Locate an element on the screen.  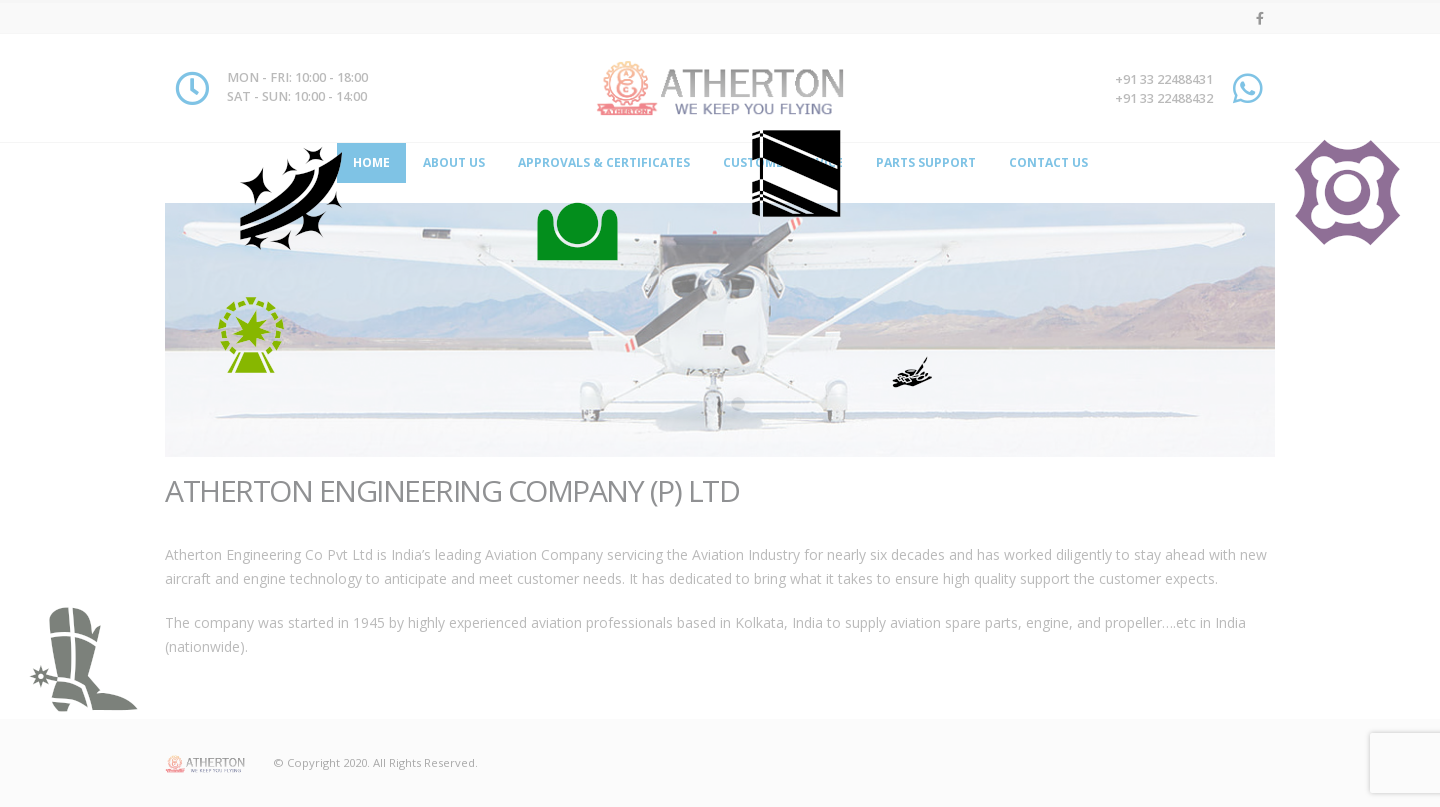
equip or select a magical sword weapon is located at coordinates (290, 198).